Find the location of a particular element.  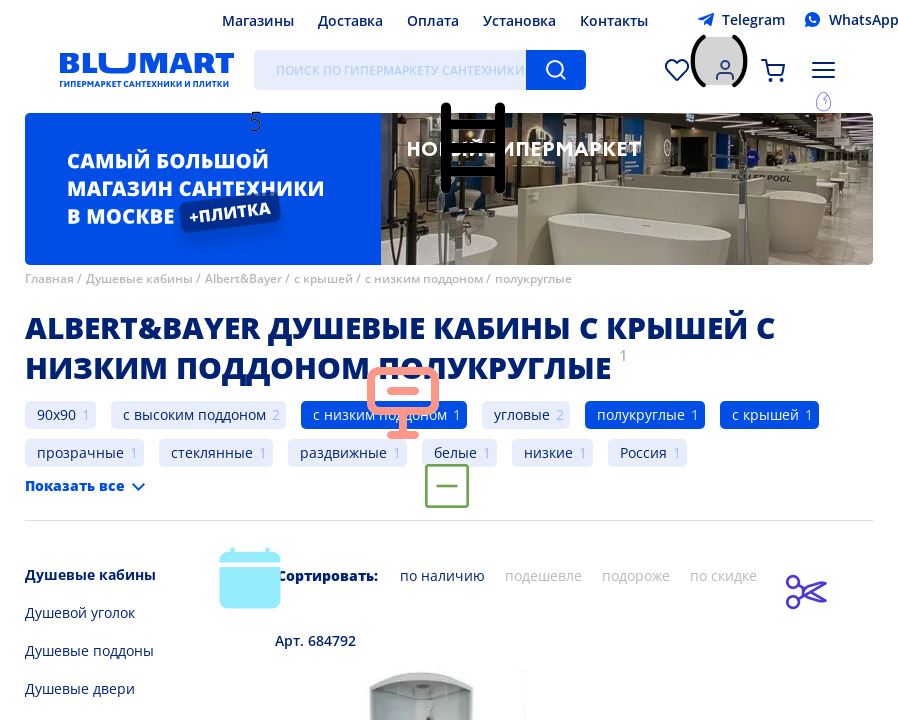

indicates the number five in a list or sequence is located at coordinates (255, 121).